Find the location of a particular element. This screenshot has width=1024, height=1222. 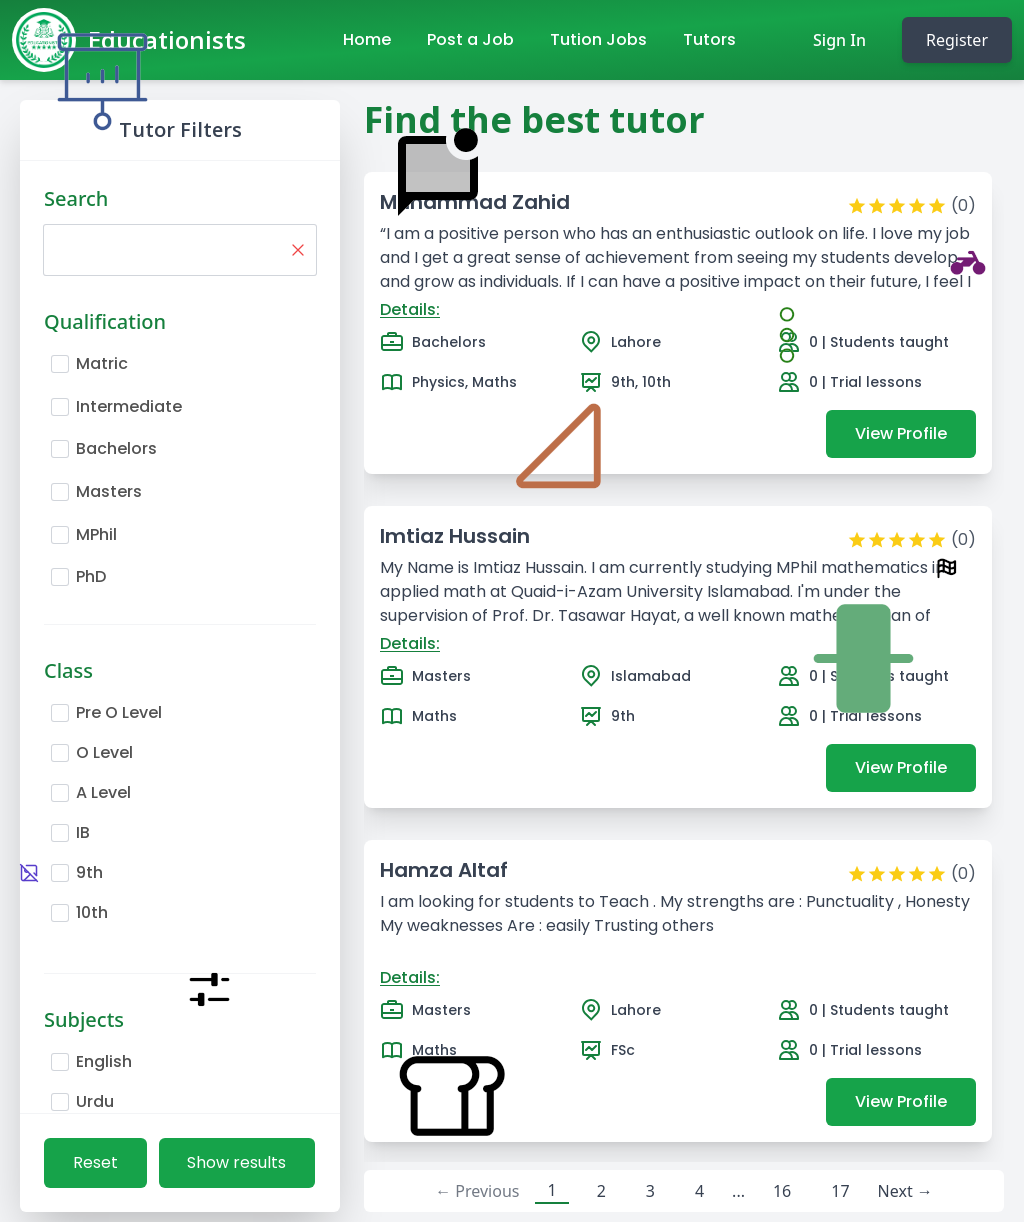

select motorcycle as transportation mode is located at coordinates (968, 262).